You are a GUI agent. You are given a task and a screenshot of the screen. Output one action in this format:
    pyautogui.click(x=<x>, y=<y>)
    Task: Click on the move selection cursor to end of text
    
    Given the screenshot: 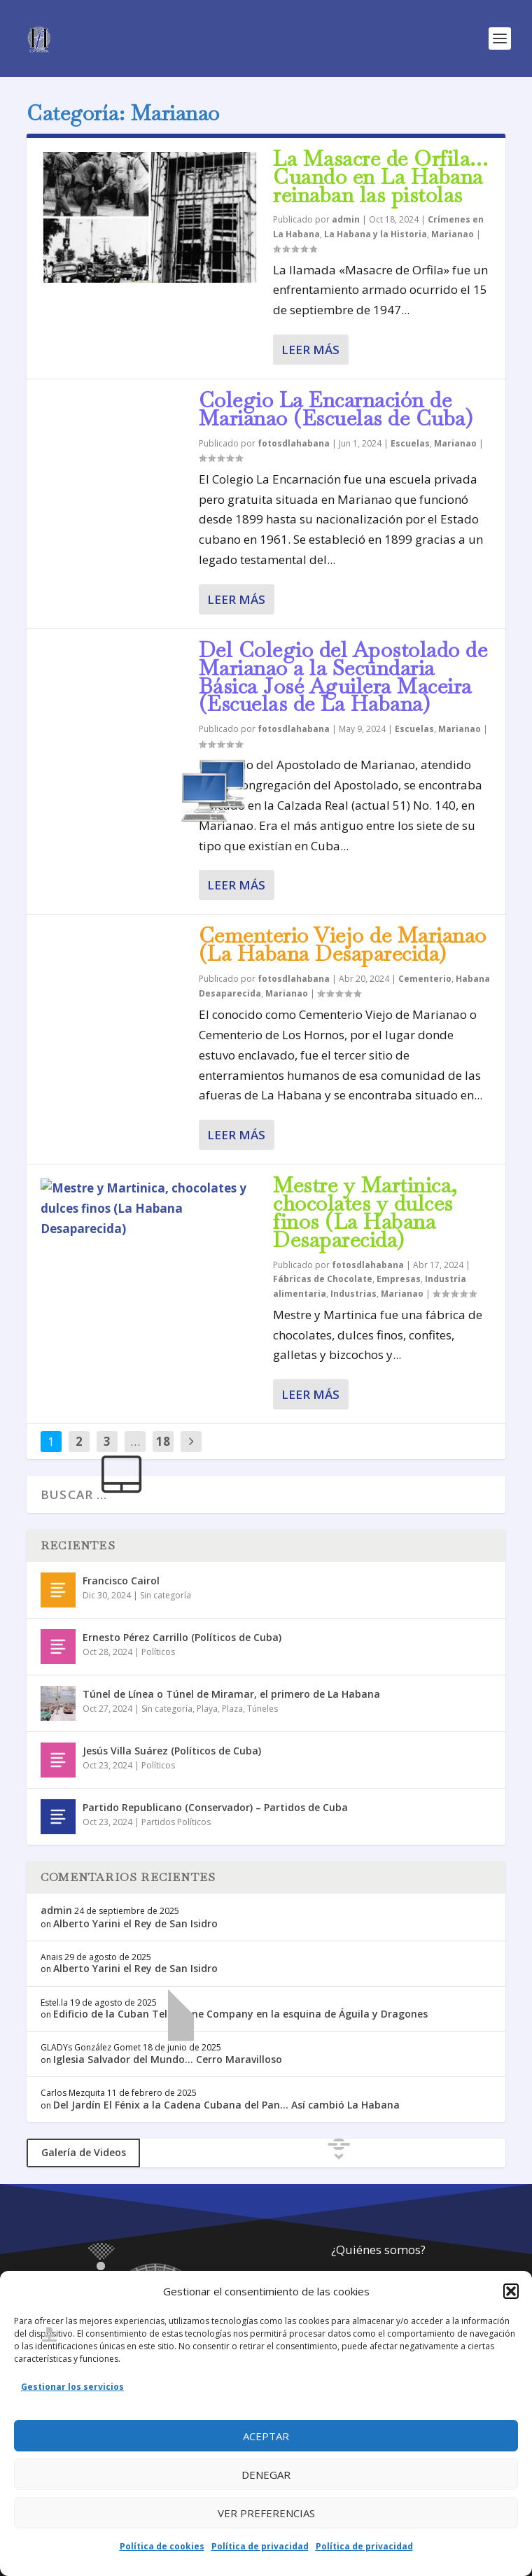 What is the action you would take?
    pyautogui.click(x=181, y=2015)
    